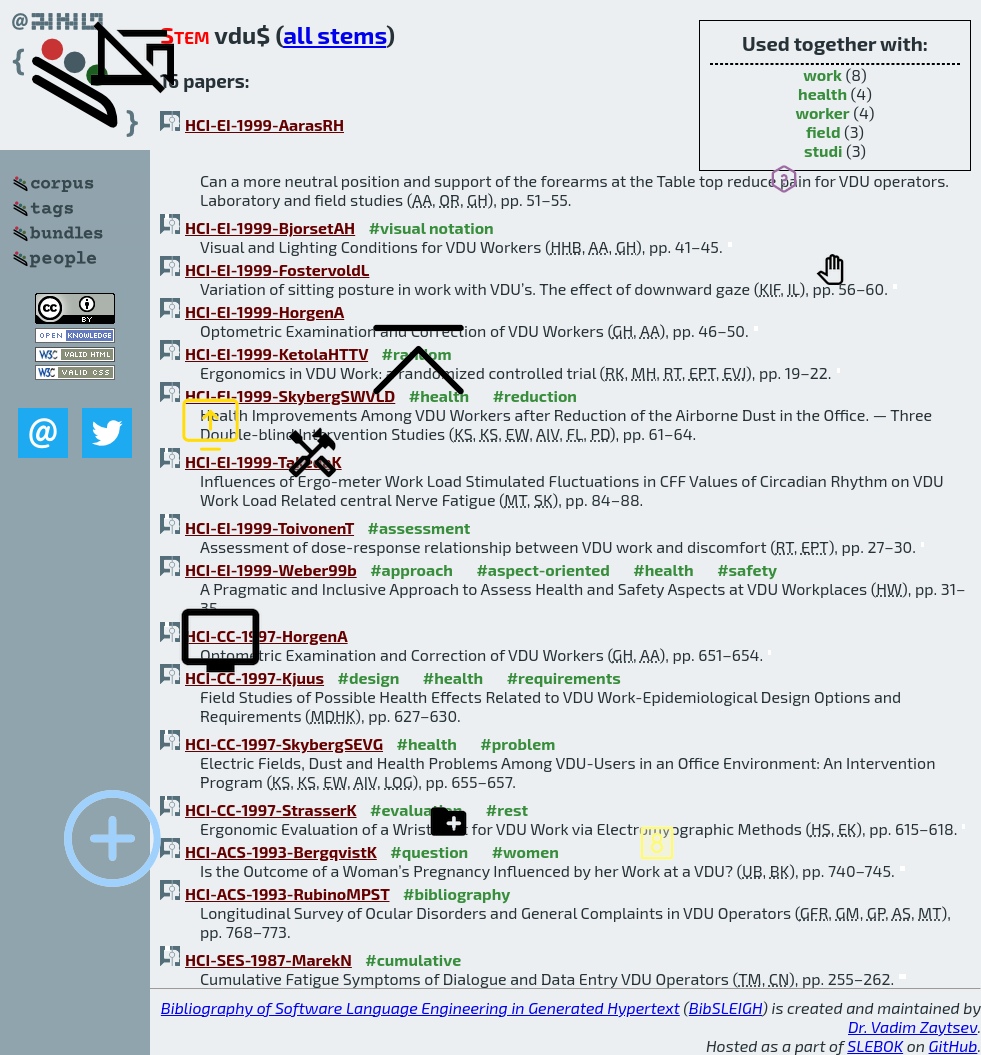  Describe the element at coordinates (448, 821) in the screenshot. I see `create a new folder` at that location.